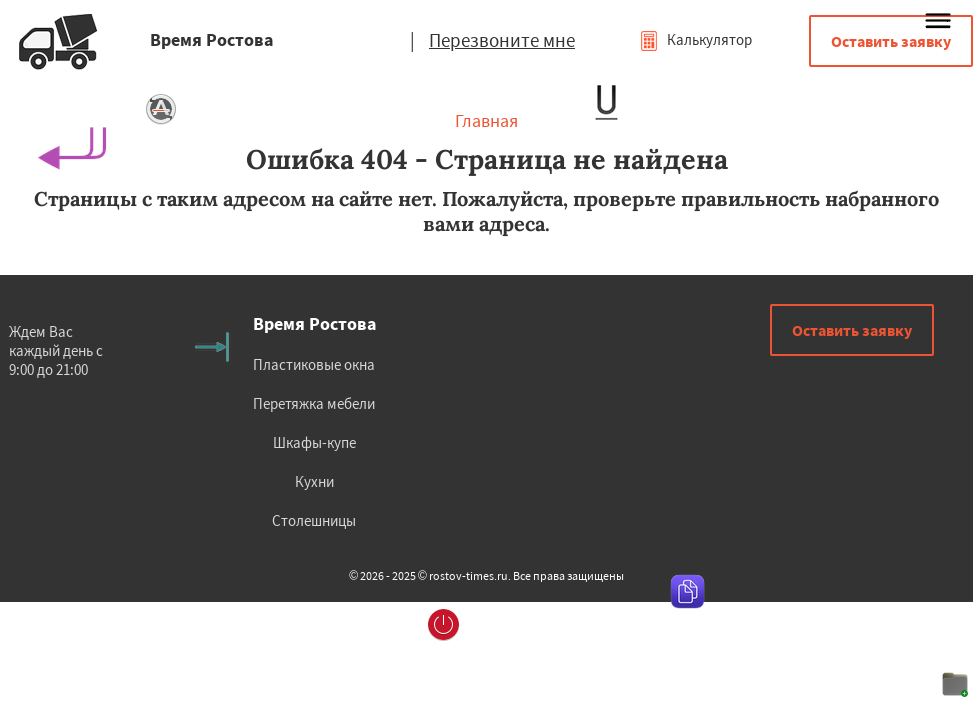  What do you see at coordinates (444, 625) in the screenshot?
I see `shut down the system` at bounding box center [444, 625].